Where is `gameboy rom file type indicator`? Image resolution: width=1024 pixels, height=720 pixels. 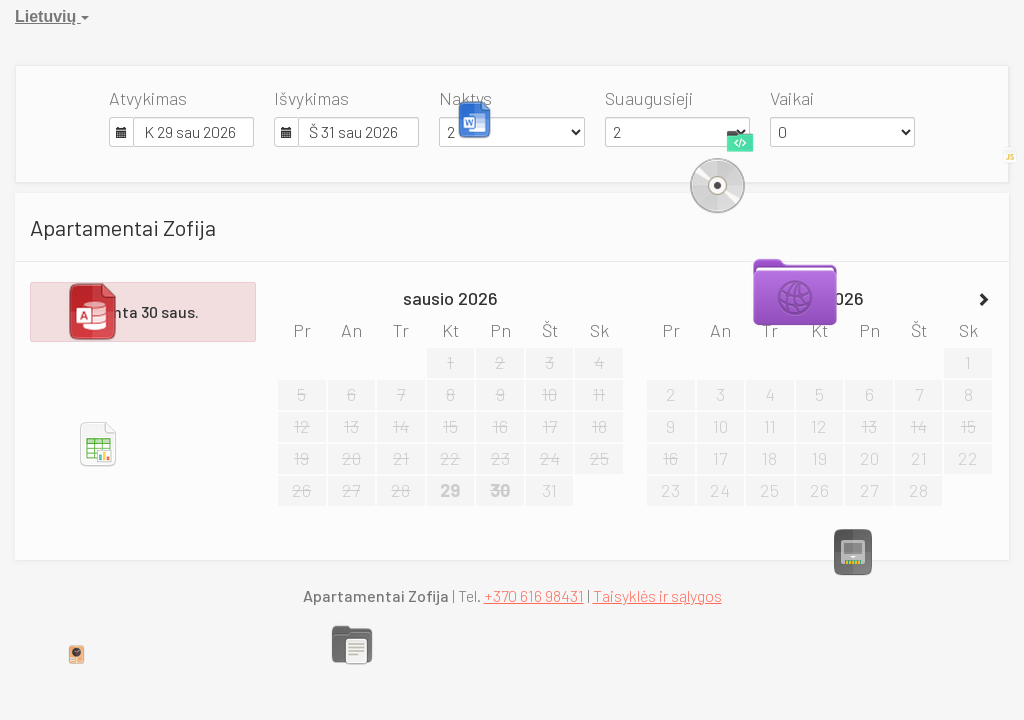
gameboy rom file type indicator is located at coordinates (853, 552).